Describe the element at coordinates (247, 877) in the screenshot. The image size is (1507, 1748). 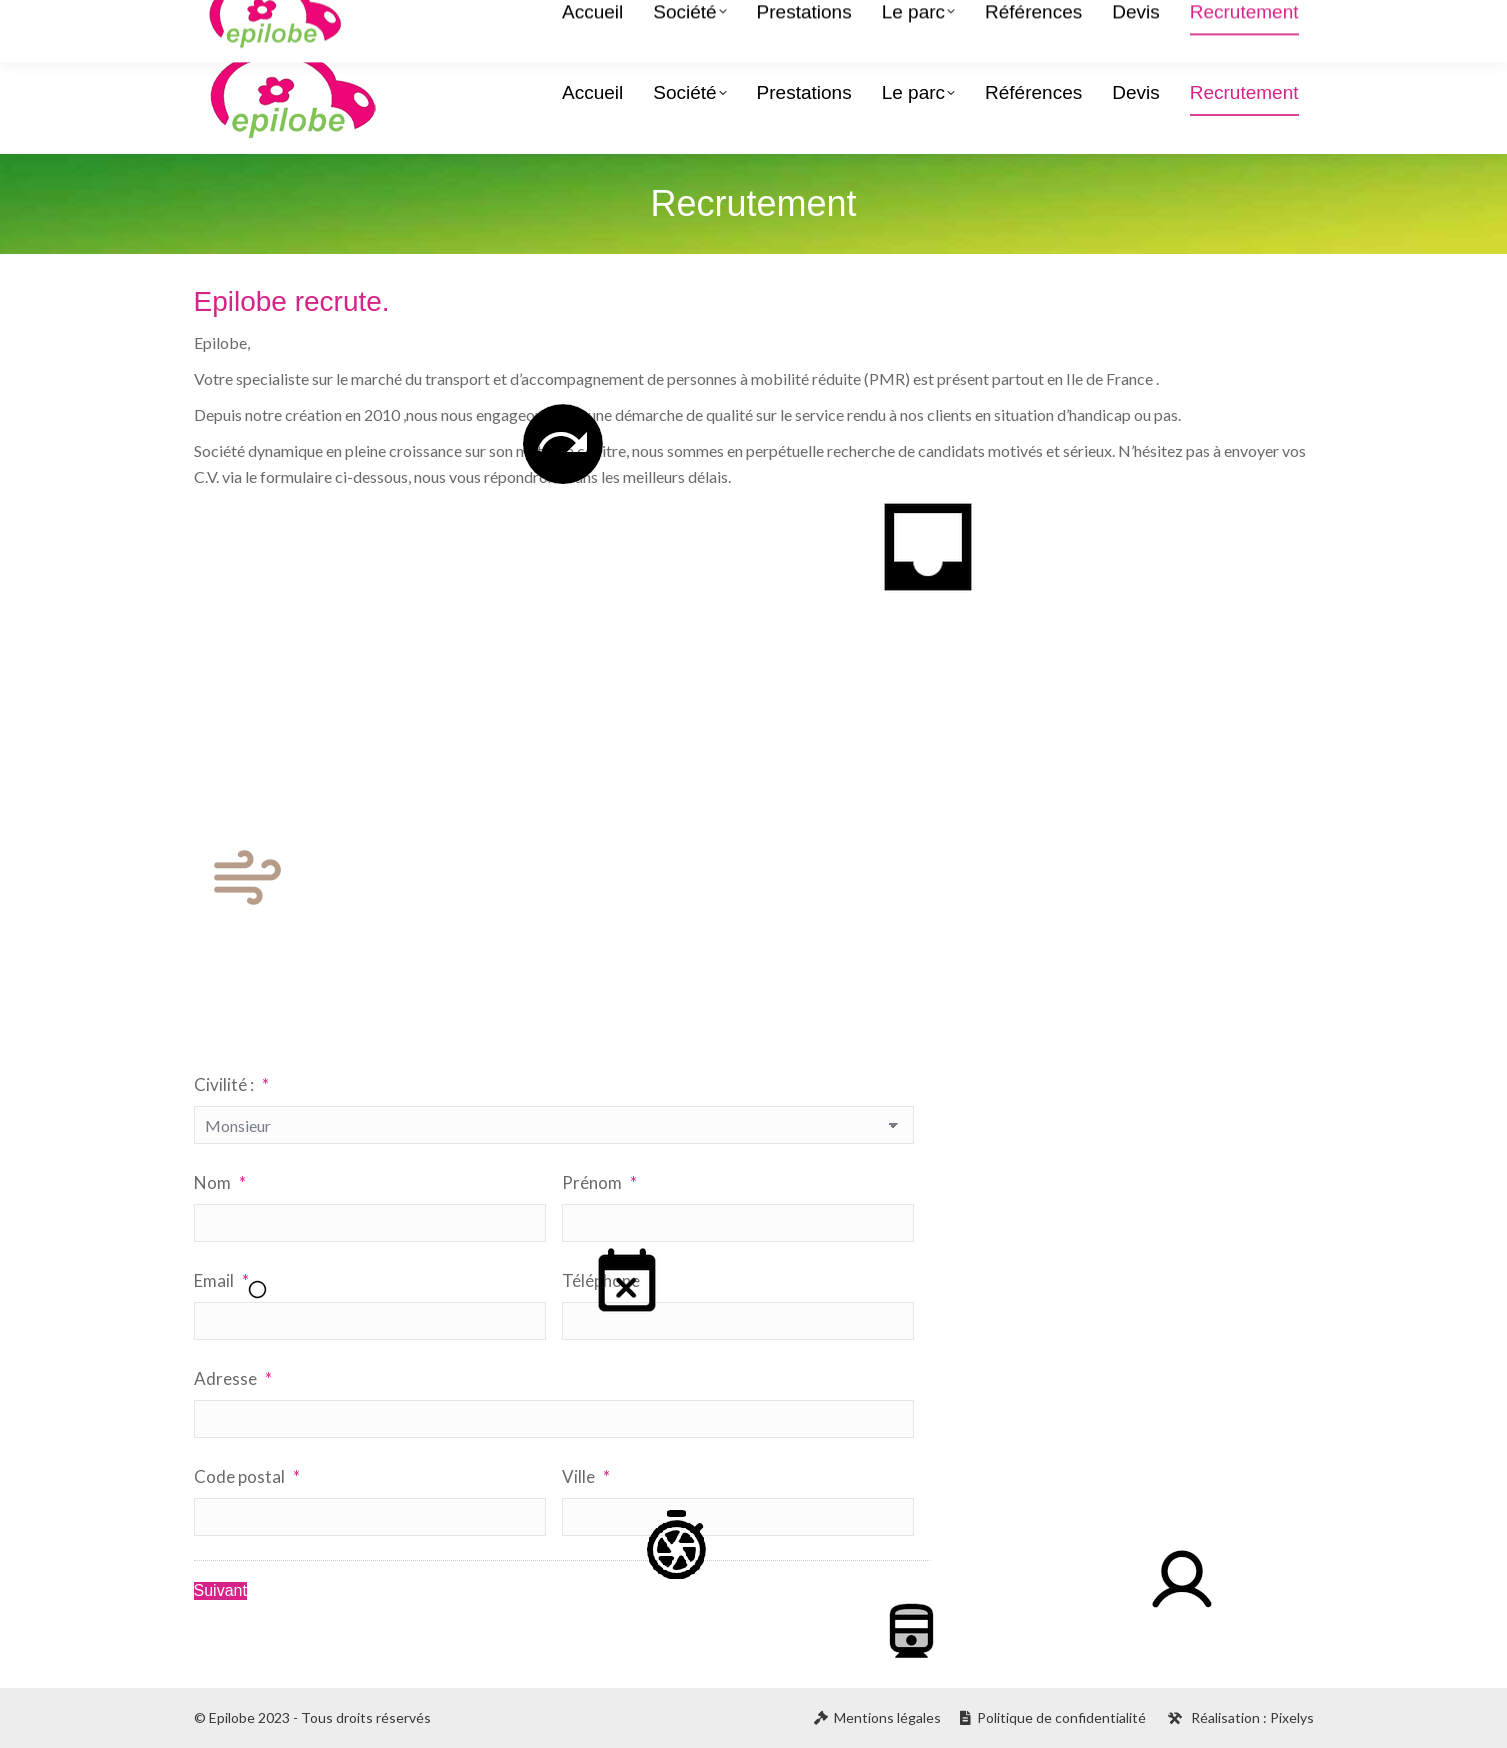
I see `view current wind conditions` at that location.